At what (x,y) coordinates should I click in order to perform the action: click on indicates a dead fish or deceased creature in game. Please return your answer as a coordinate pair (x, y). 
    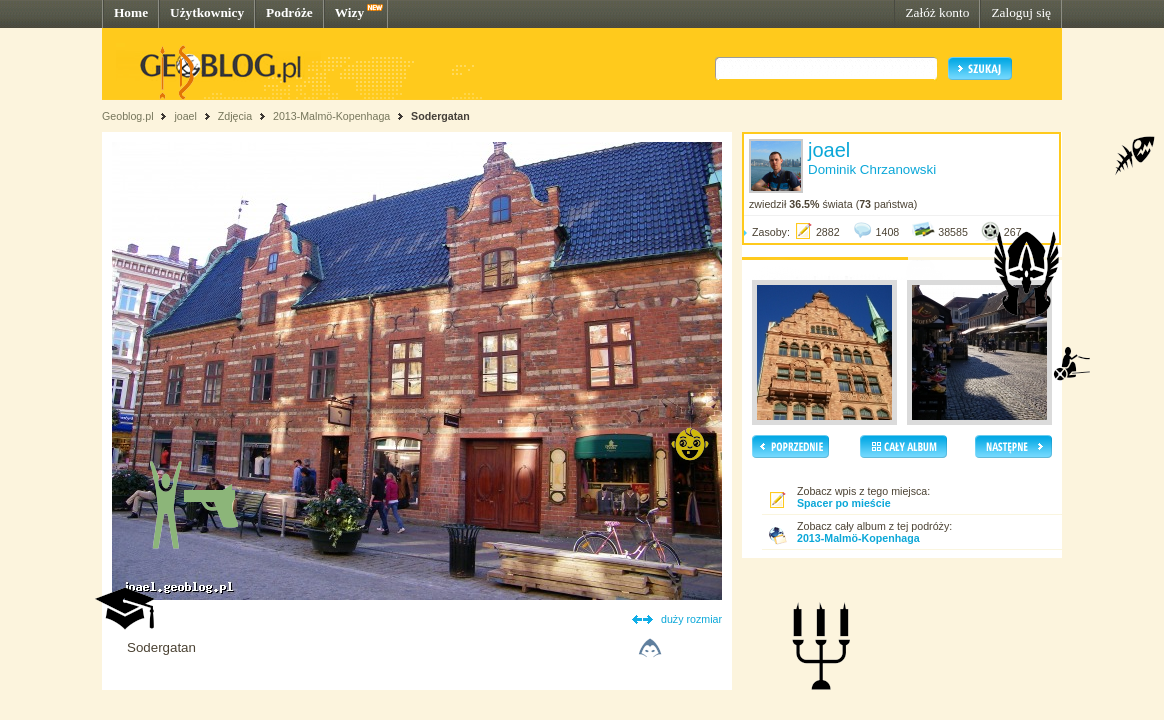
    Looking at the image, I should click on (1135, 156).